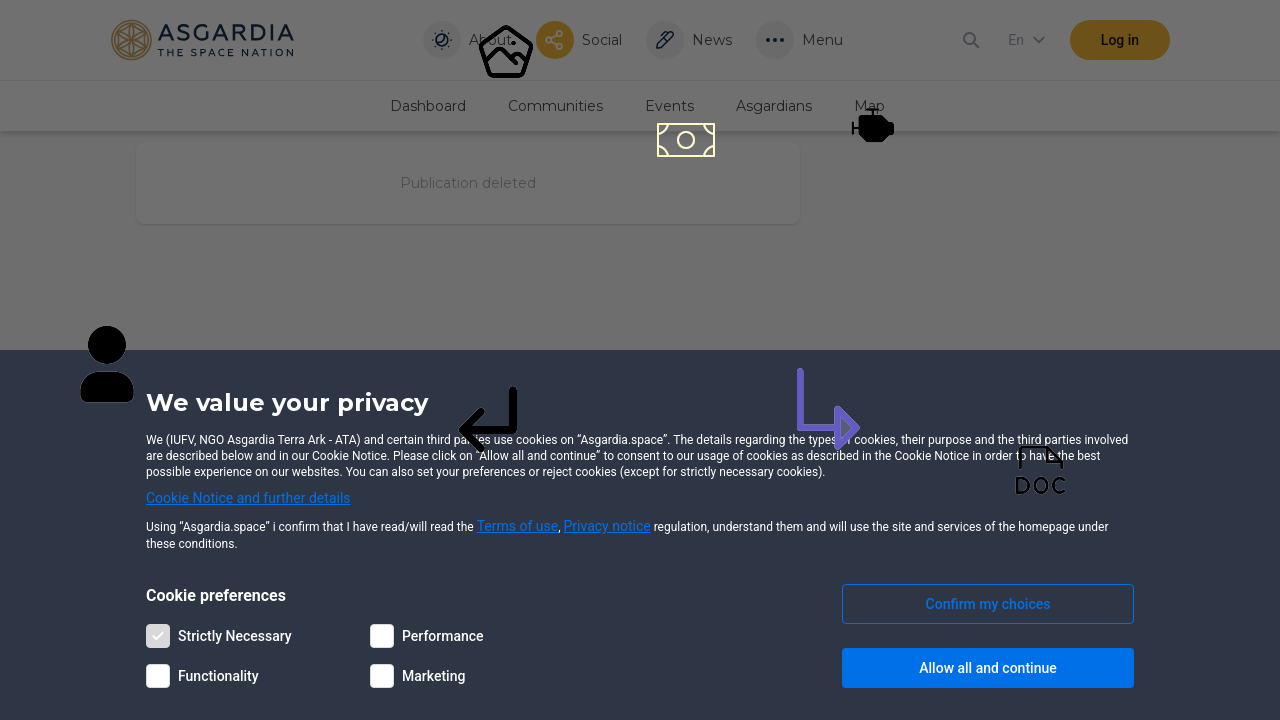  What do you see at coordinates (1041, 472) in the screenshot?
I see `open a document file` at bounding box center [1041, 472].